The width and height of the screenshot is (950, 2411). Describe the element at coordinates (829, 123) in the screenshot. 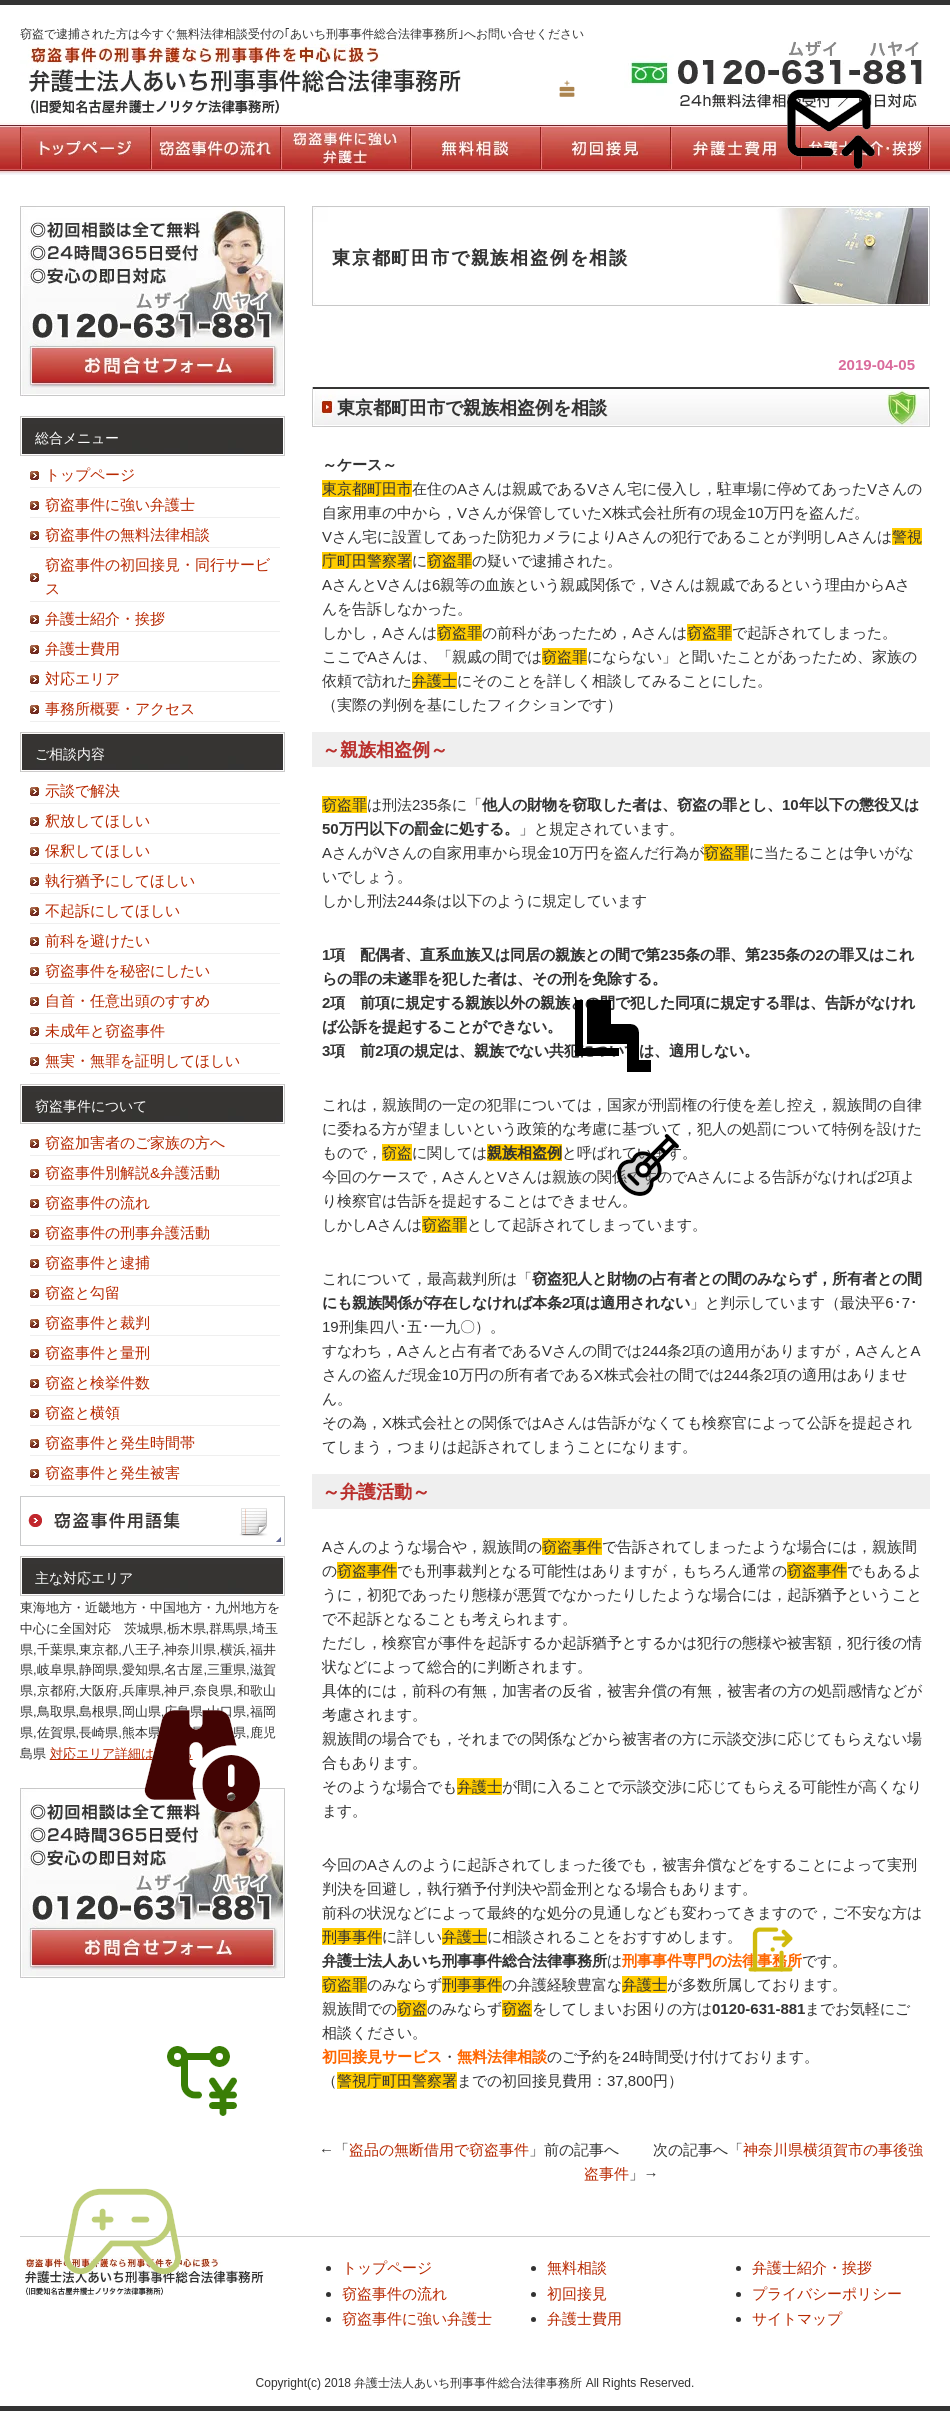

I see `upload or send an email` at that location.